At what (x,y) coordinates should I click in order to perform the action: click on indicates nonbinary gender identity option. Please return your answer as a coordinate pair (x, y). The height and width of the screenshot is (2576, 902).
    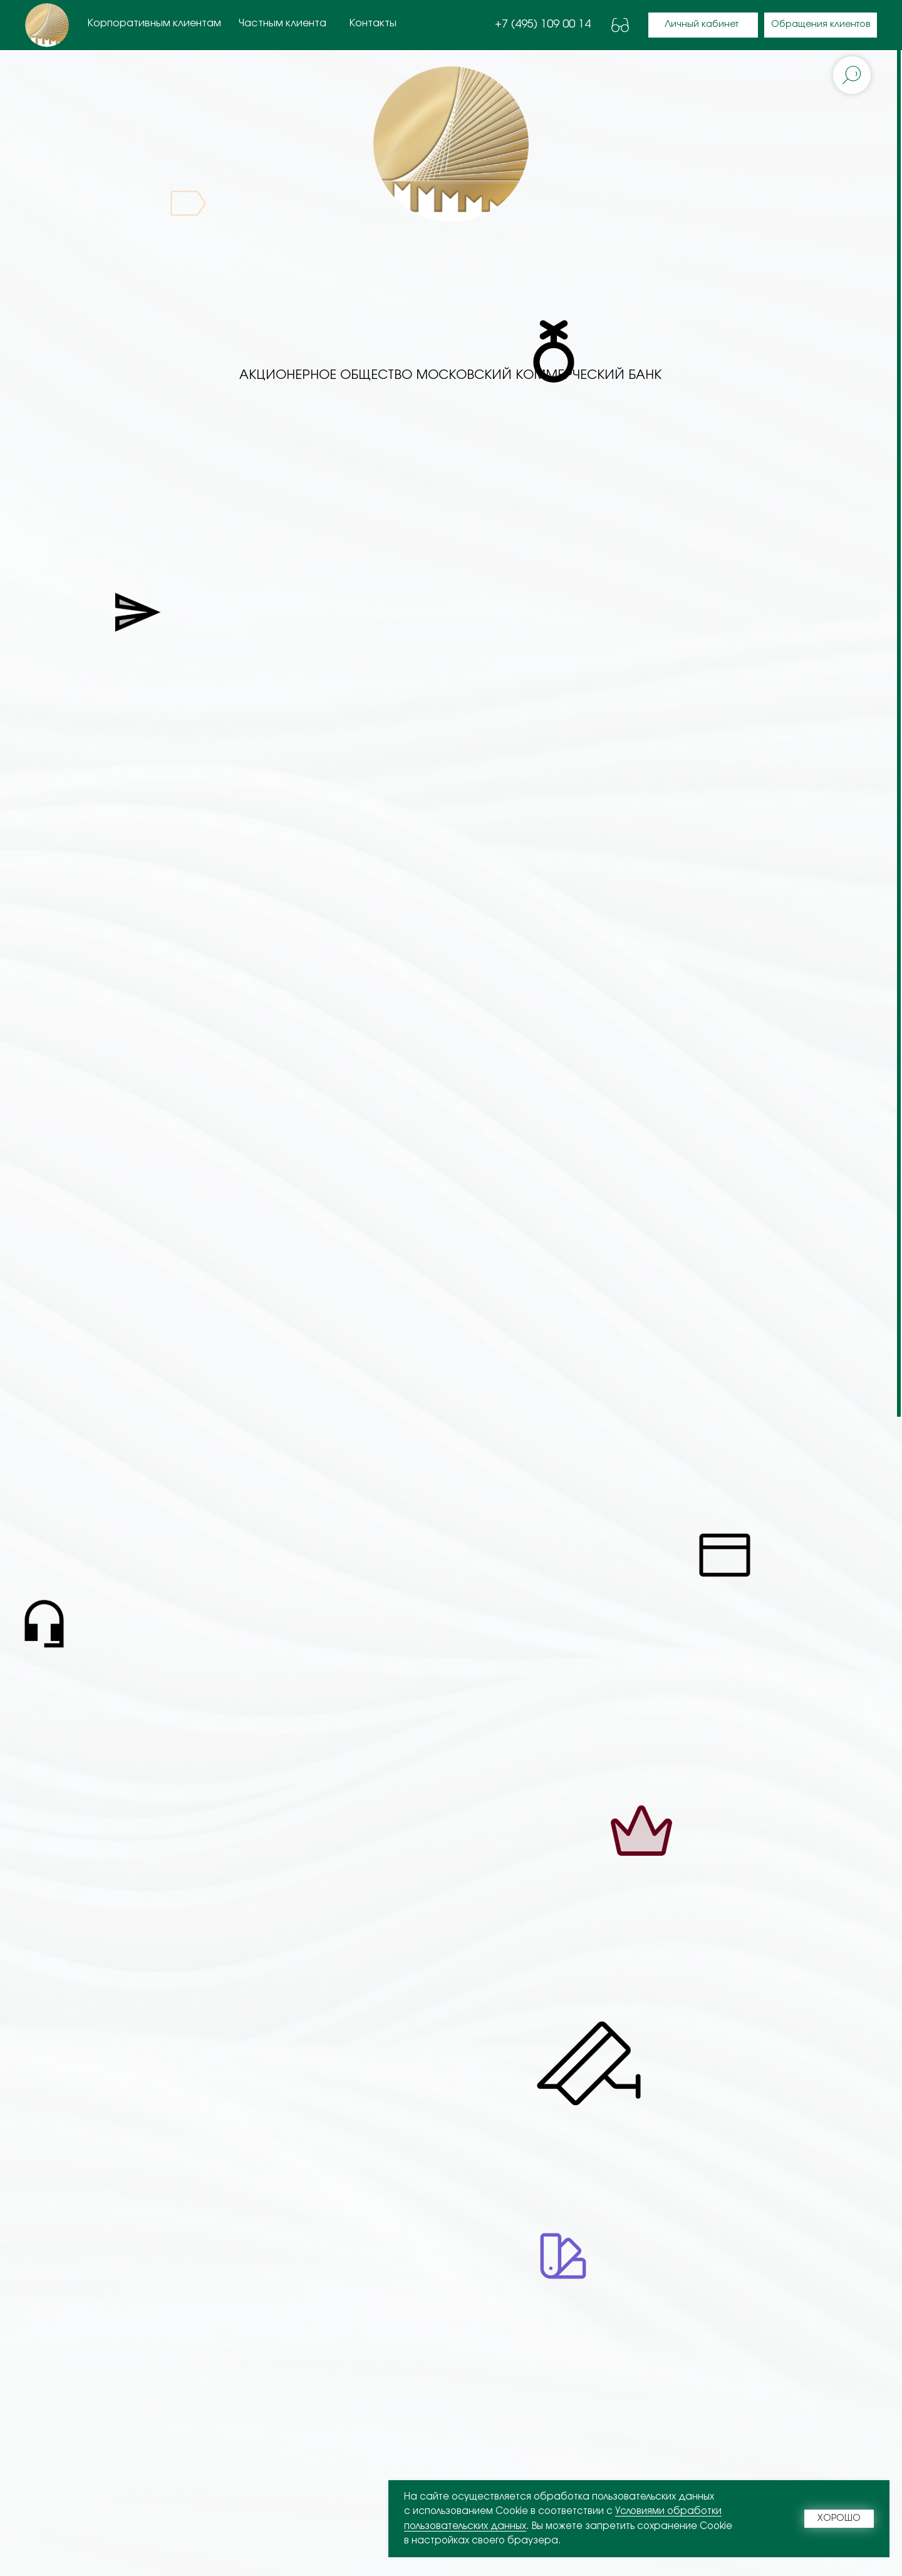
    Looking at the image, I should click on (554, 351).